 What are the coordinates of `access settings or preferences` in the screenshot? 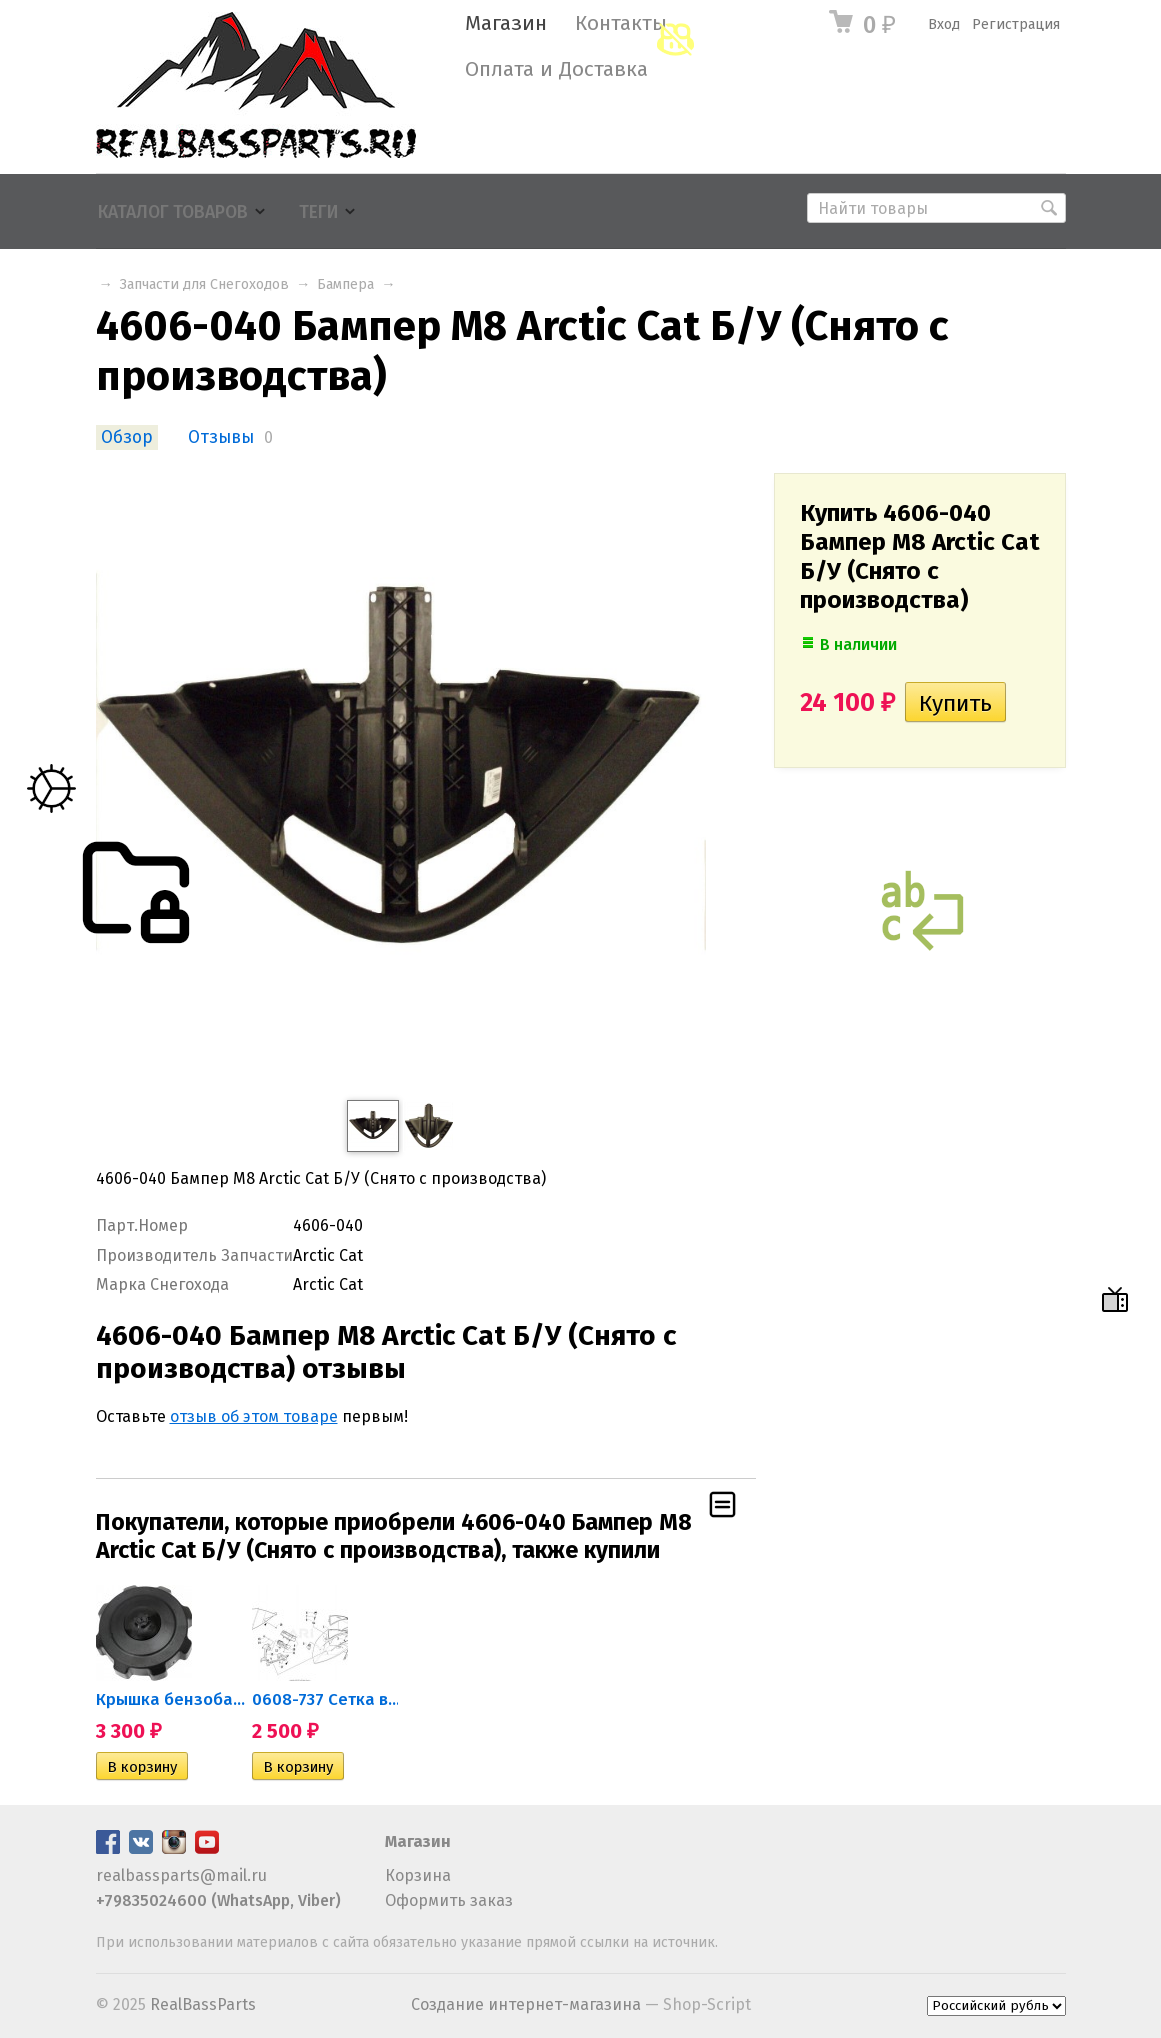 It's located at (51, 788).